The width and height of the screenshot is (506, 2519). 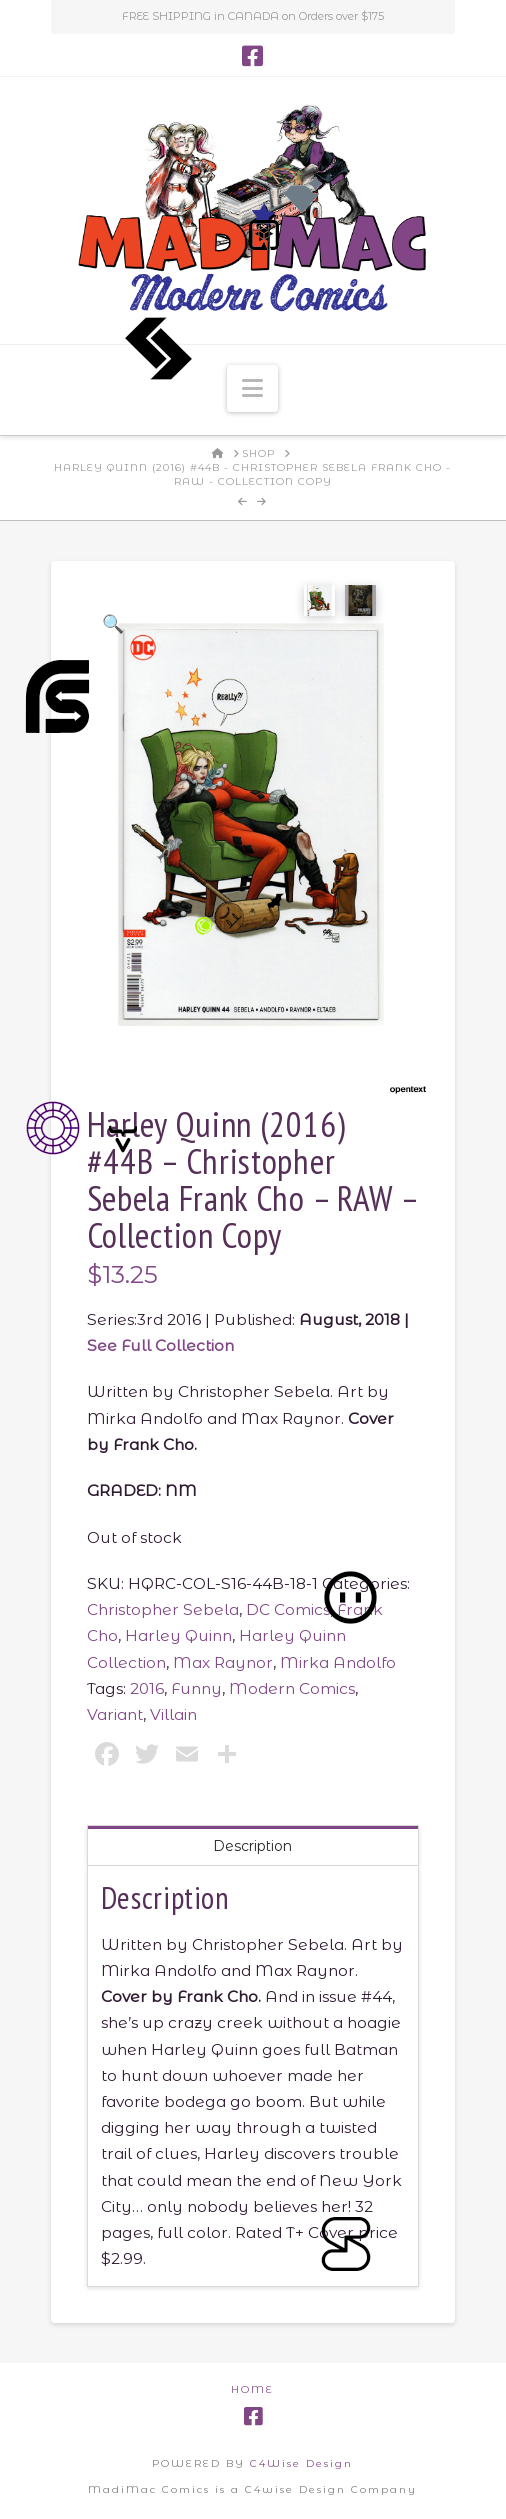 What do you see at coordinates (408, 1090) in the screenshot?
I see `OpenText company logo` at bounding box center [408, 1090].